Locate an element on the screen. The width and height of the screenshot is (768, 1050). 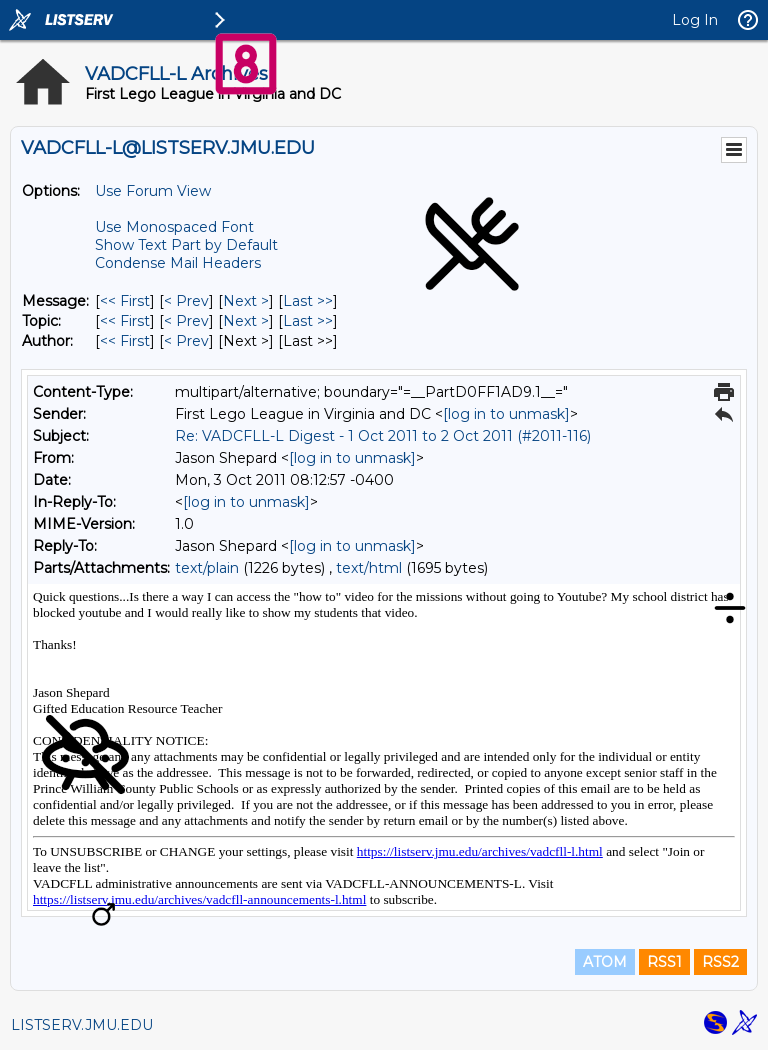
disable UFO or alien-themed mode is located at coordinates (85, 754).